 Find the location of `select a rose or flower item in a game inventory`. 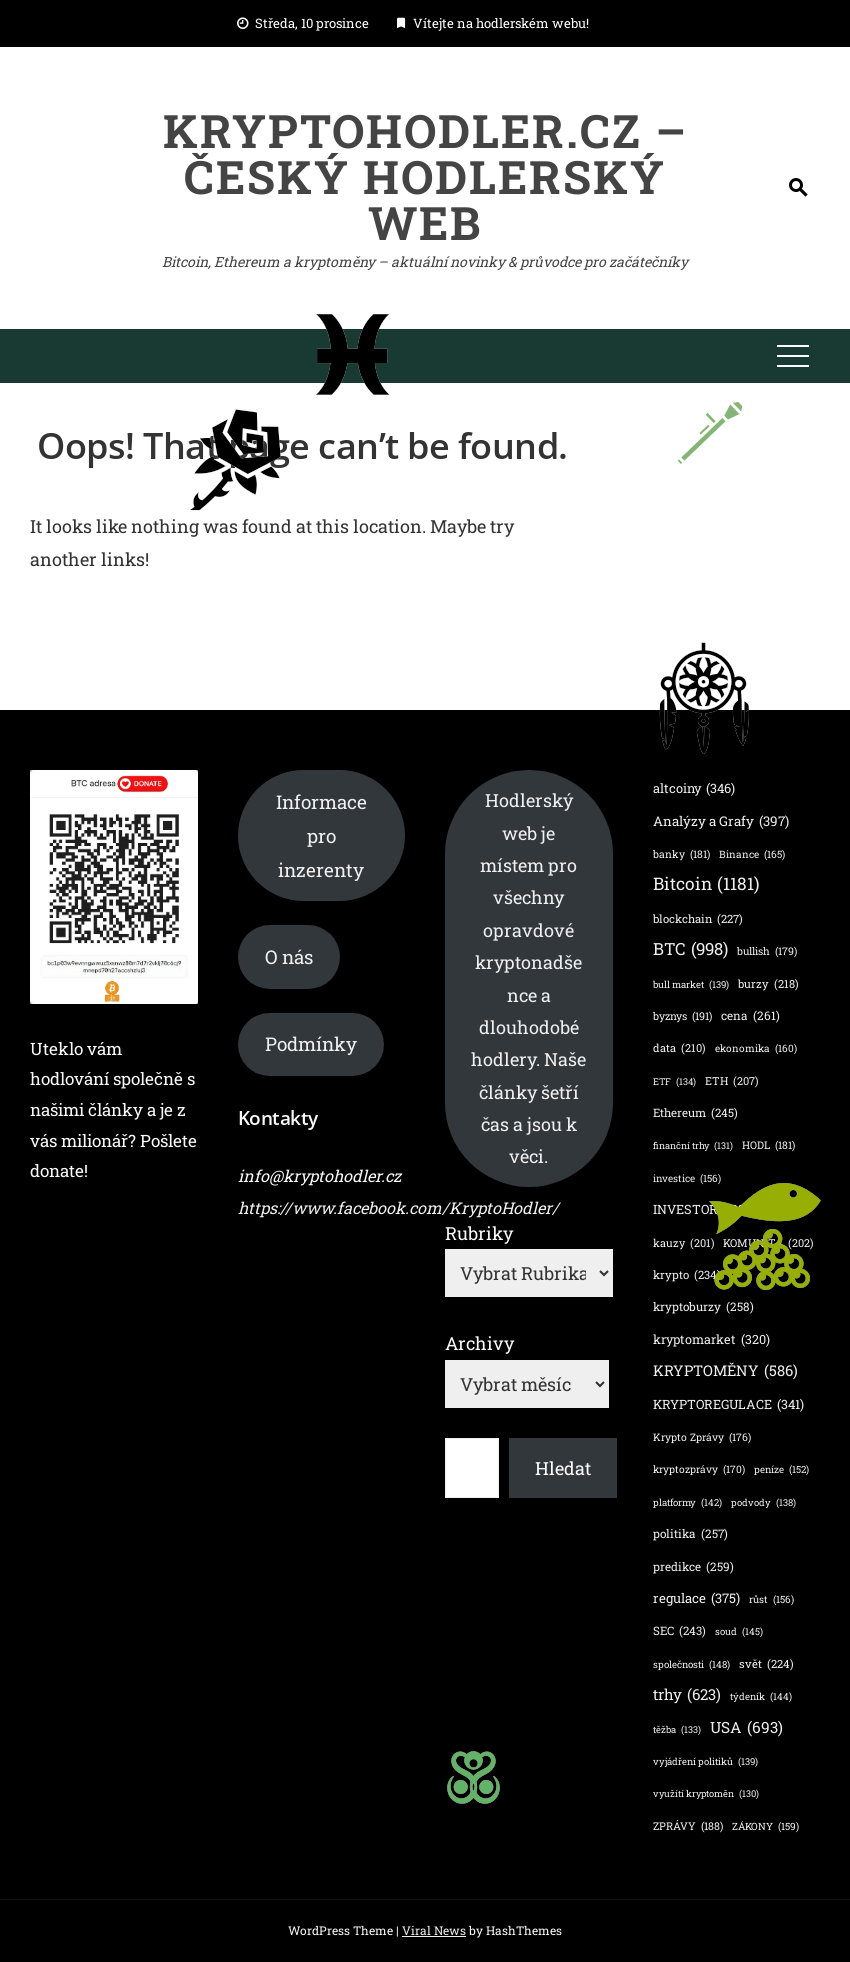

select a rose or flower item in a game inventory is located at coordinates (230, 459).